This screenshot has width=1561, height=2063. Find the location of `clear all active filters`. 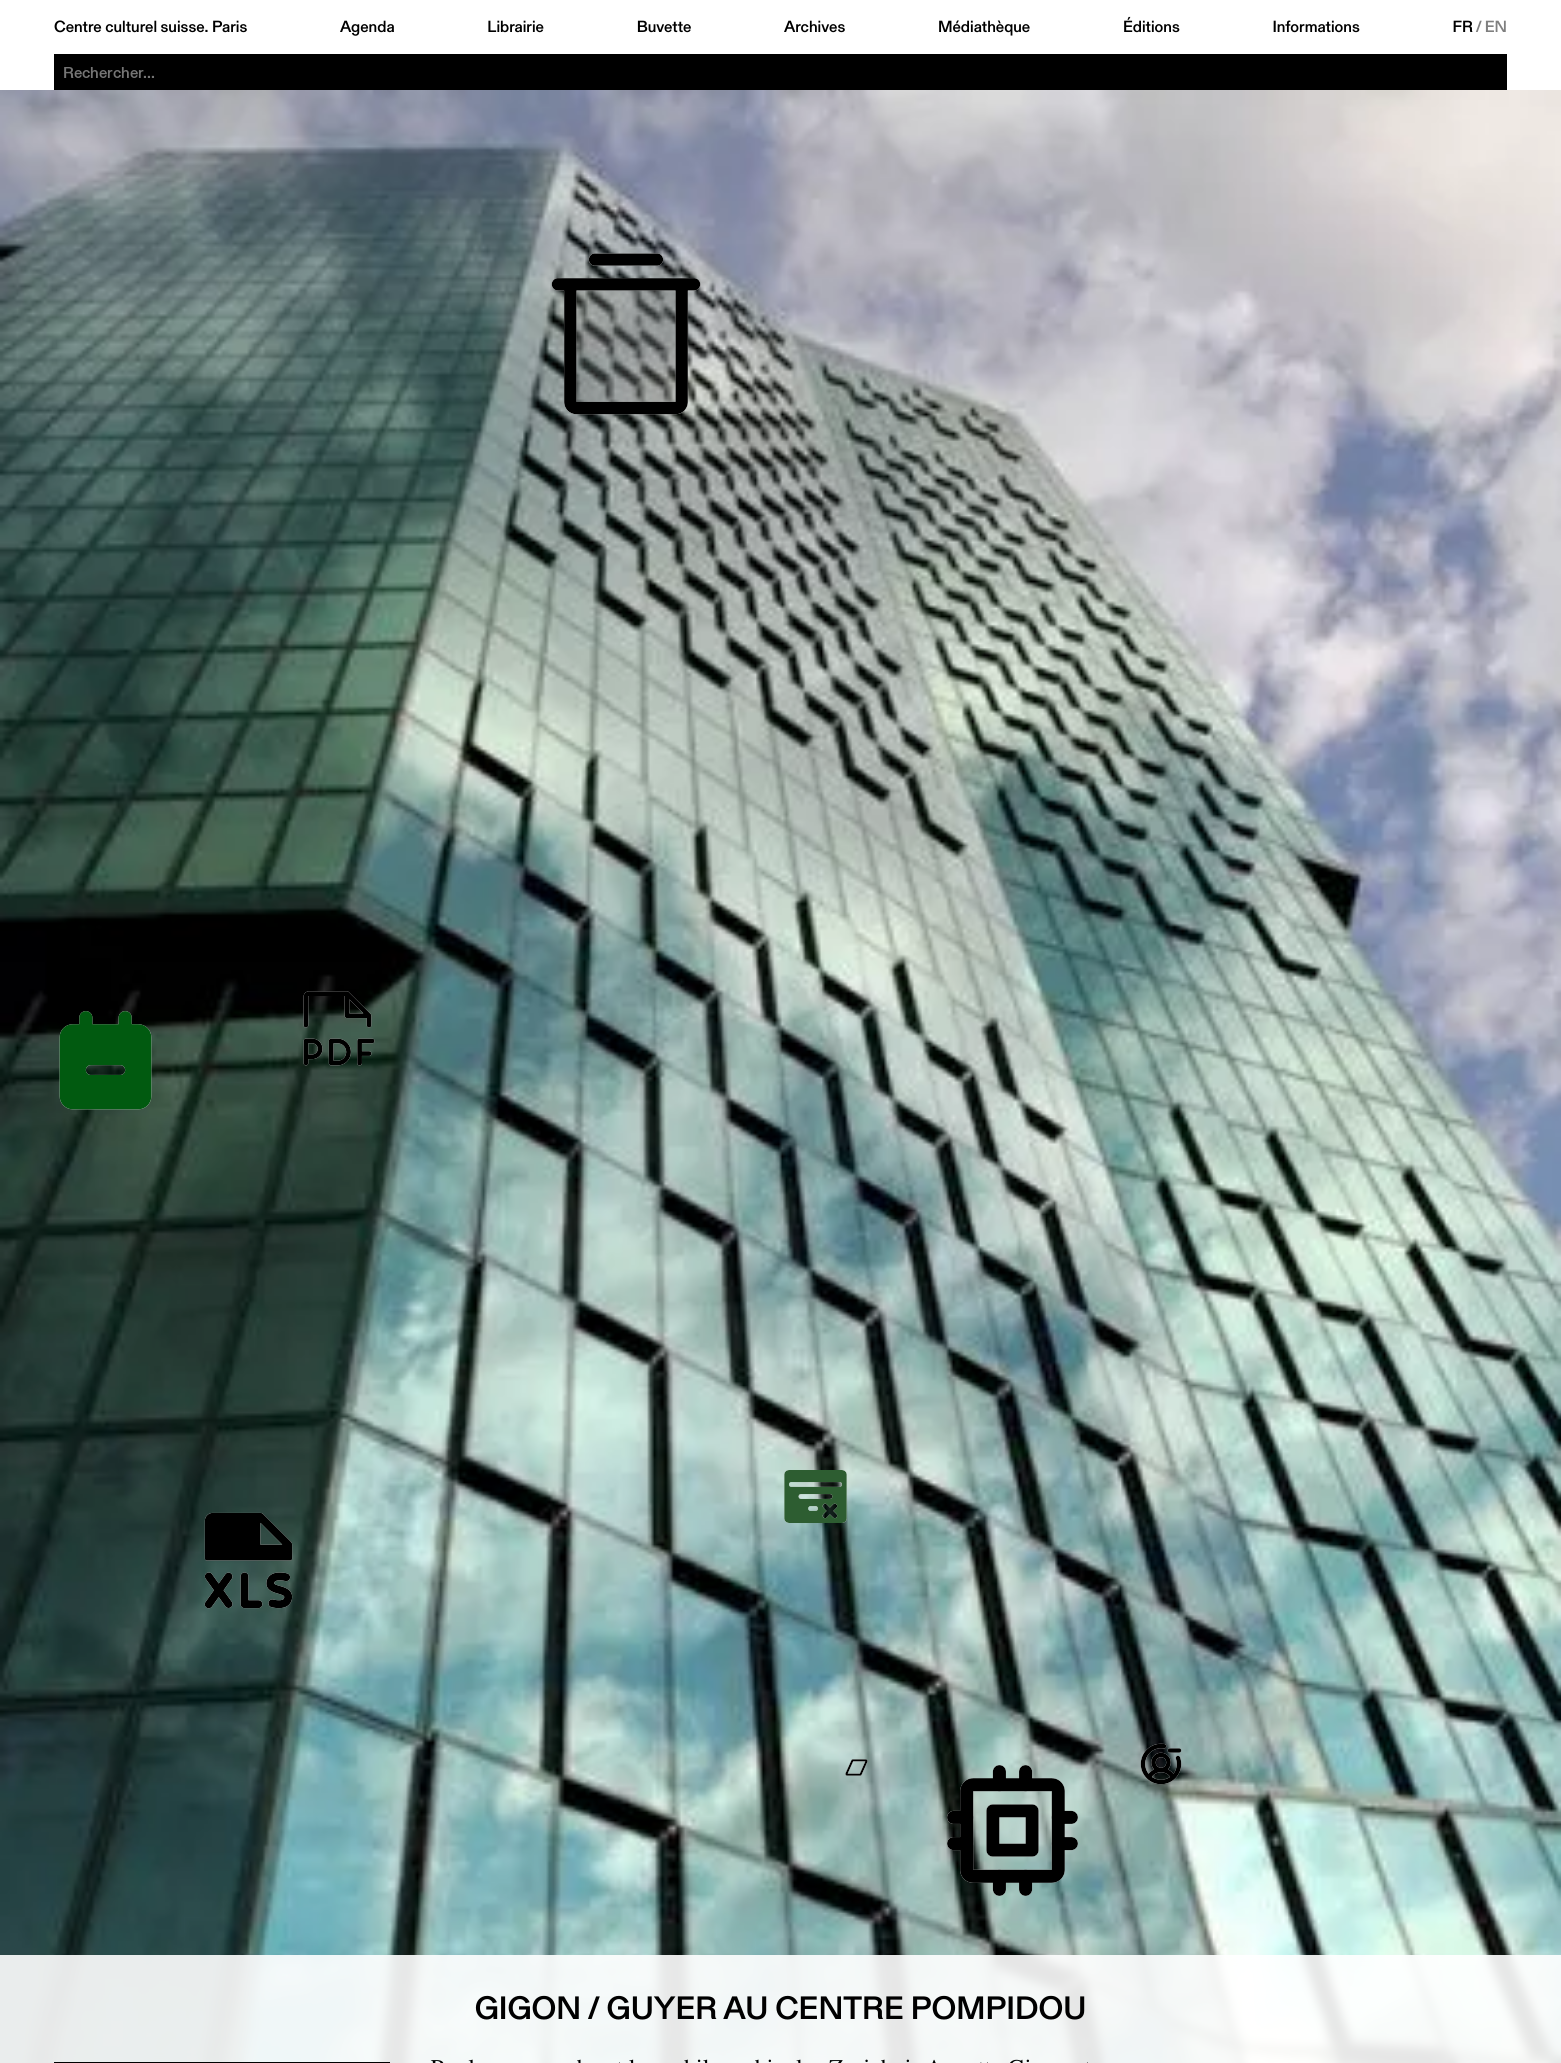

clear all active filters is located at coordinates (815, 1496).